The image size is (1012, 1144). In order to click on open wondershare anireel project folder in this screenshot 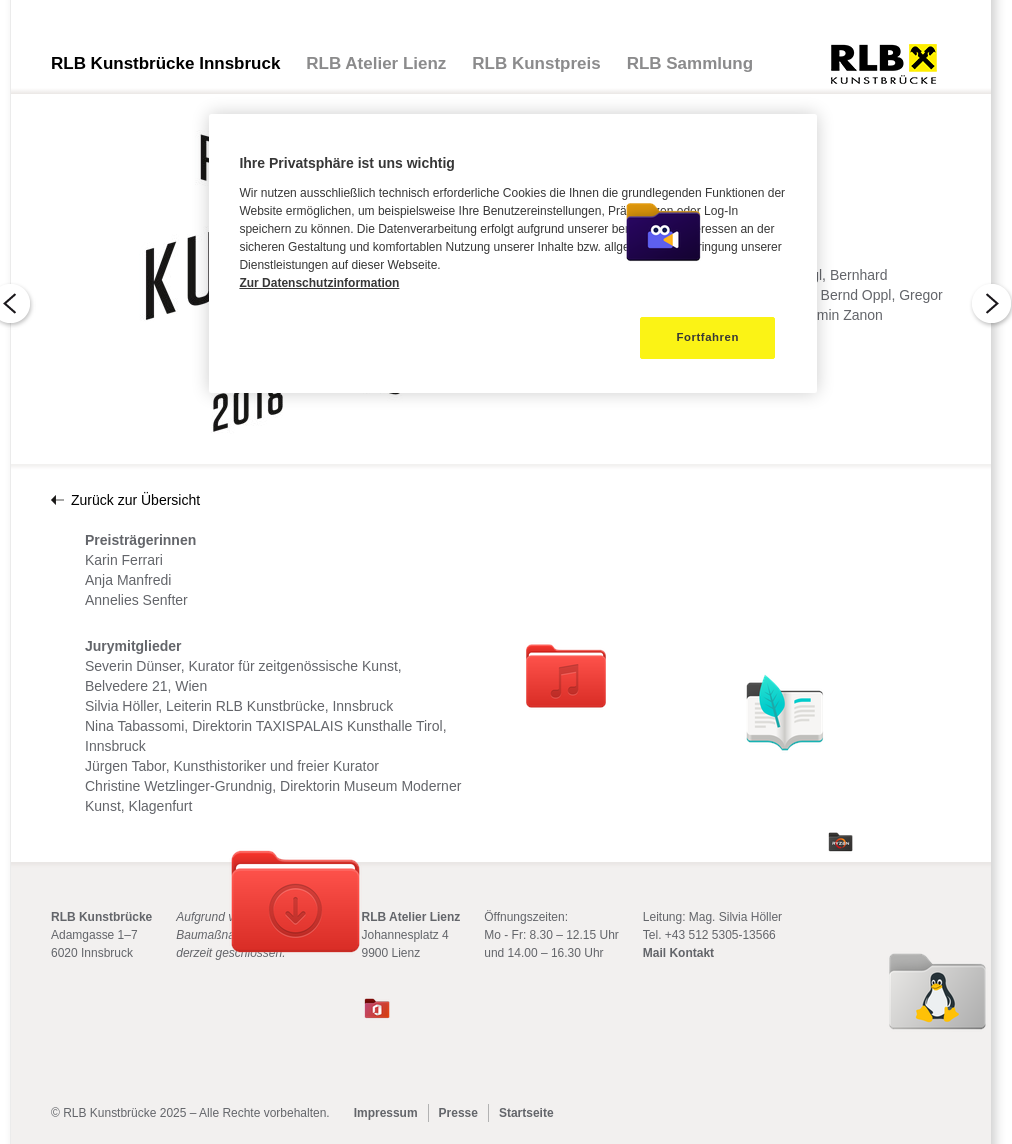, I will do `click(663, 234)`.